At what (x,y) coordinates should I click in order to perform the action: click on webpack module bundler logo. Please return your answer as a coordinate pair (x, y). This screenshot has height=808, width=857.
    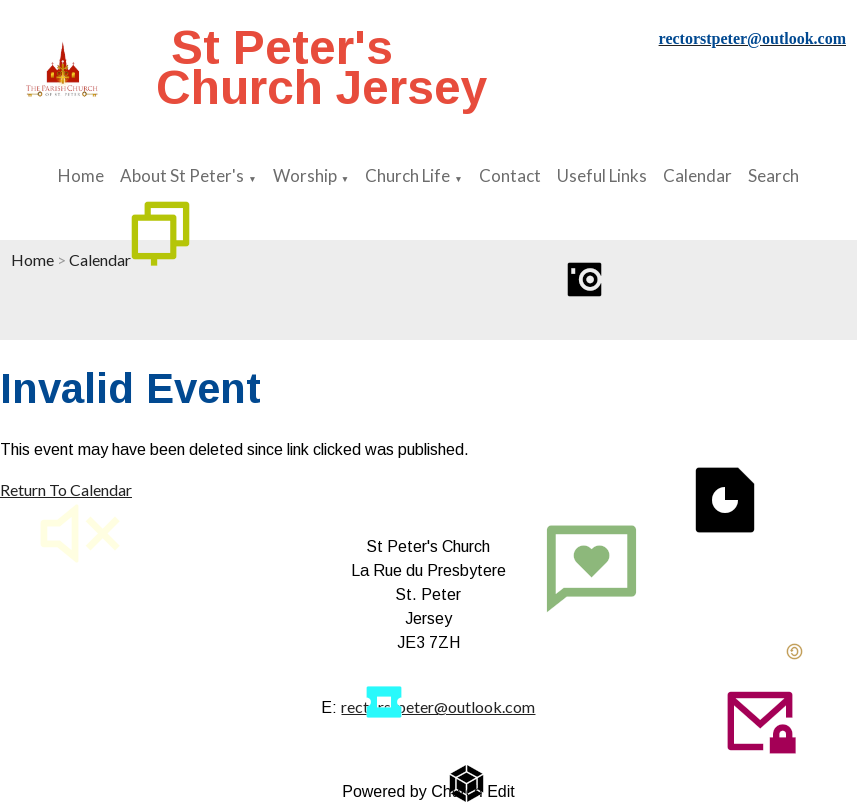
    Looking at the image, I should click on (466, 783).